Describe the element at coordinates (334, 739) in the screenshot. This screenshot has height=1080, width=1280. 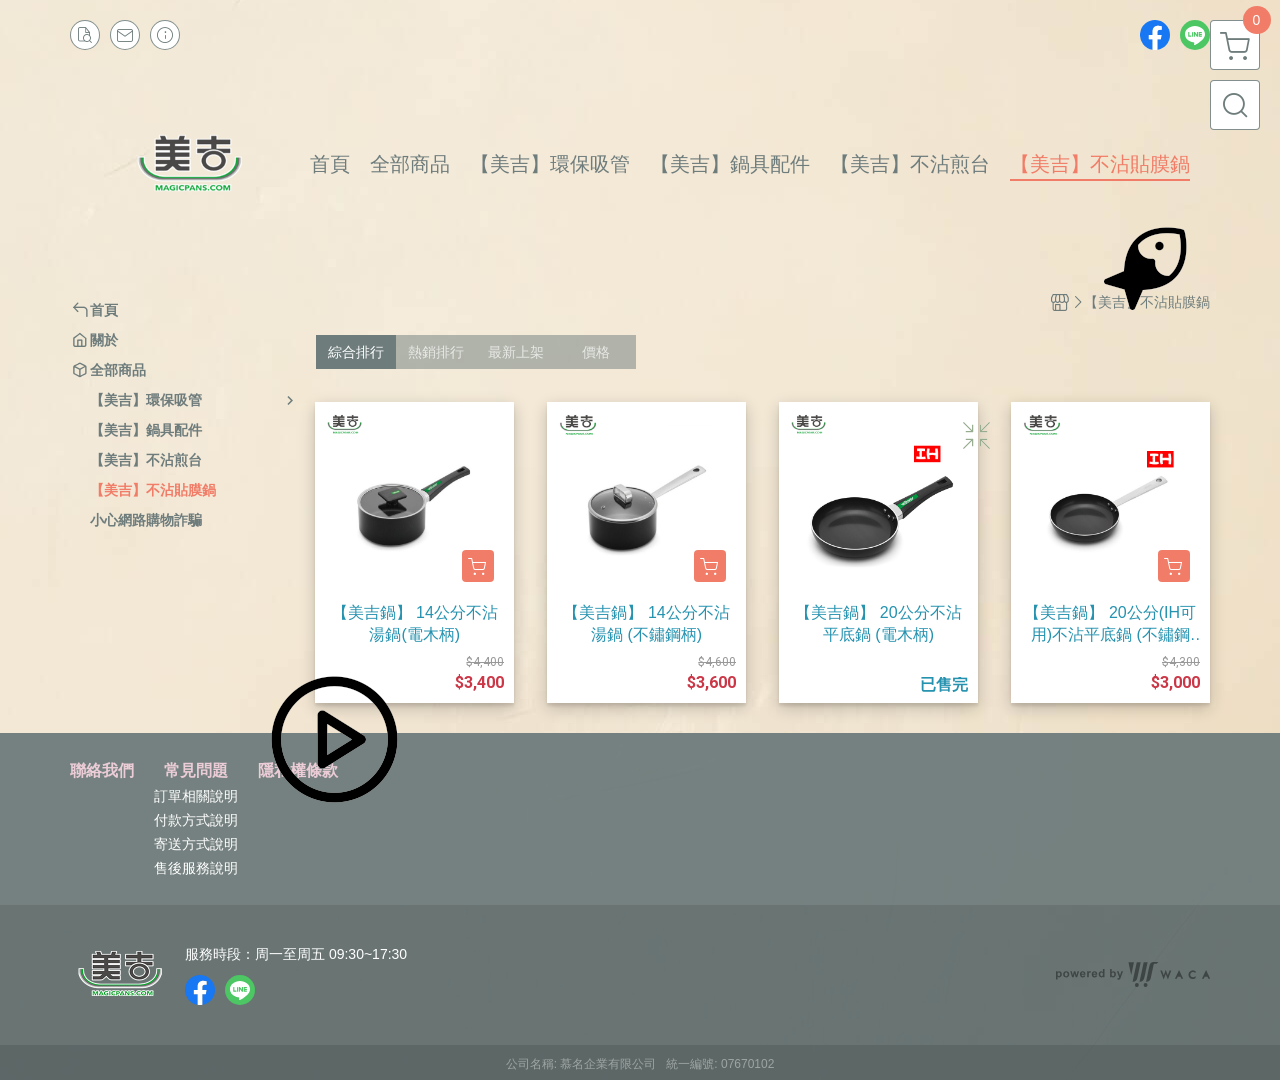
I see `play media or video content` at that location.